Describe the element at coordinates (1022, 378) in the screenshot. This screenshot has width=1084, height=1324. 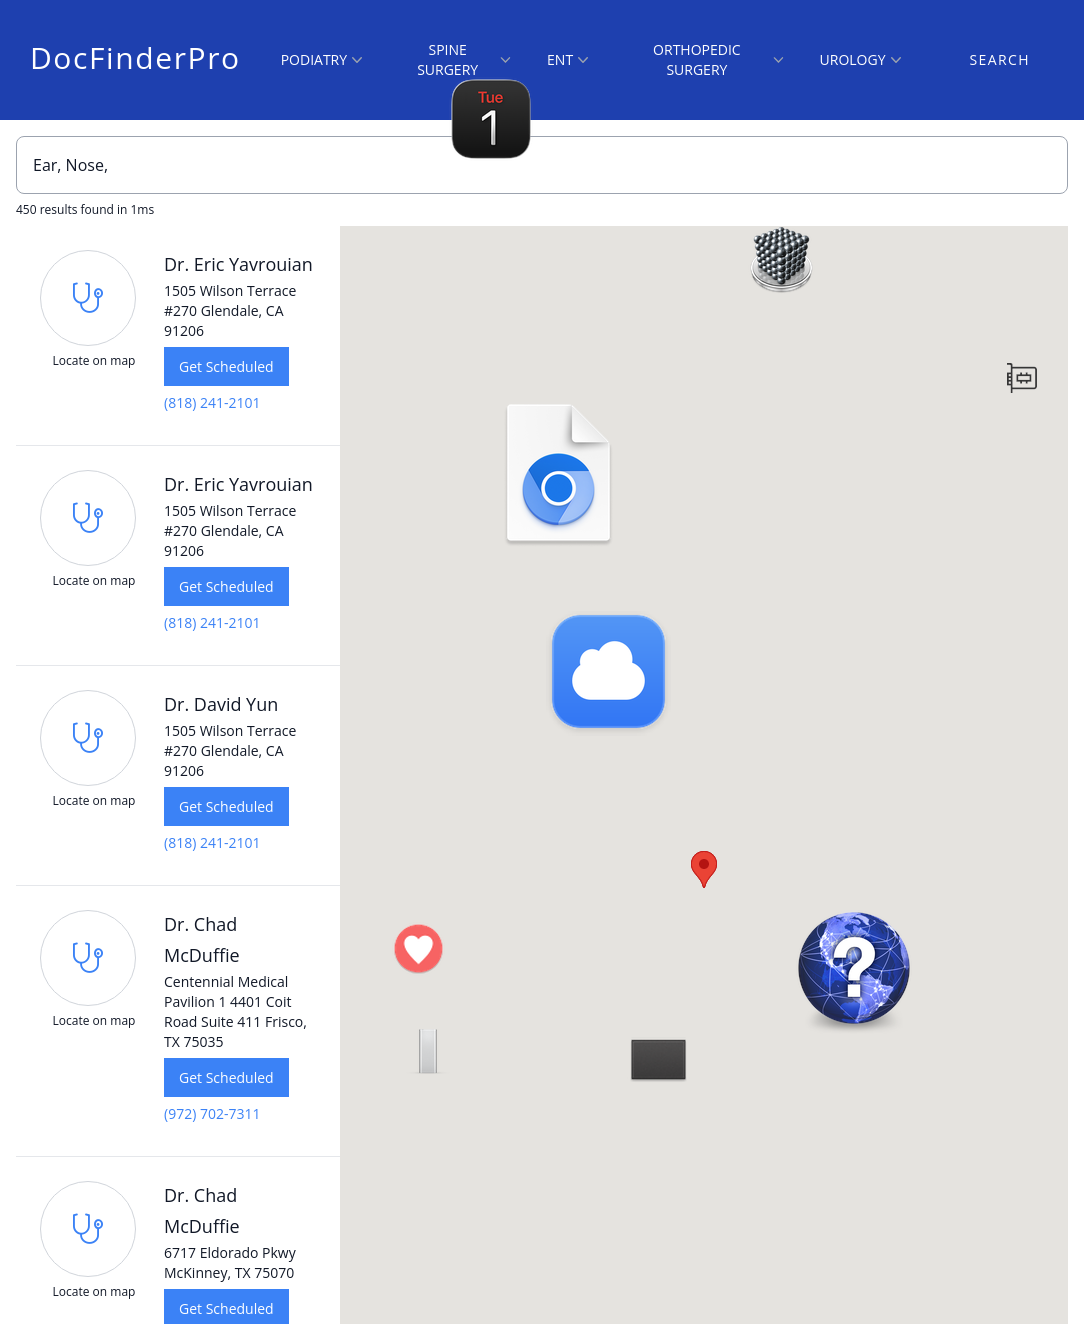
I see `access firmware settings and updates` at that location.